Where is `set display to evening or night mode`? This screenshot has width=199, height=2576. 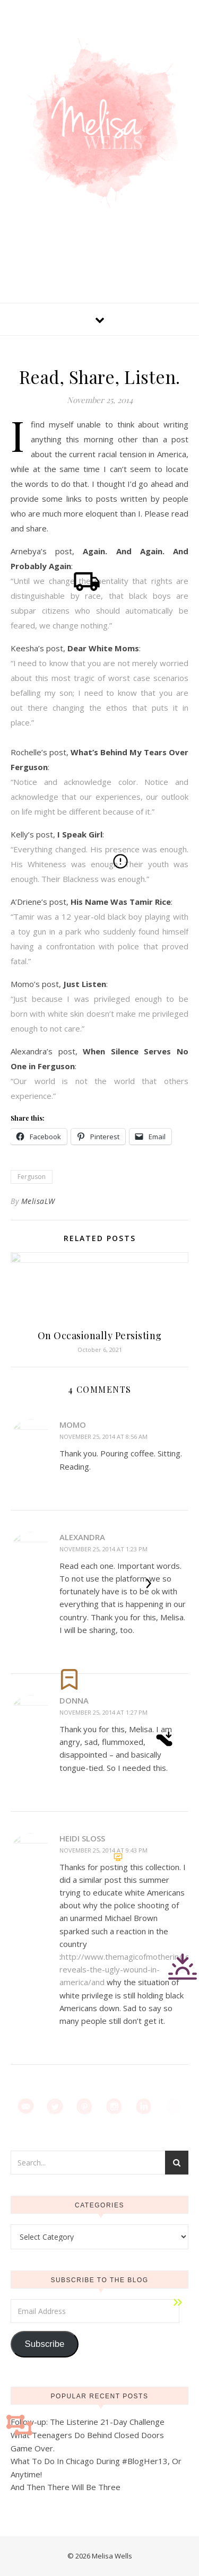 set display to evening or night mode is located at coordinates (183, 1967).